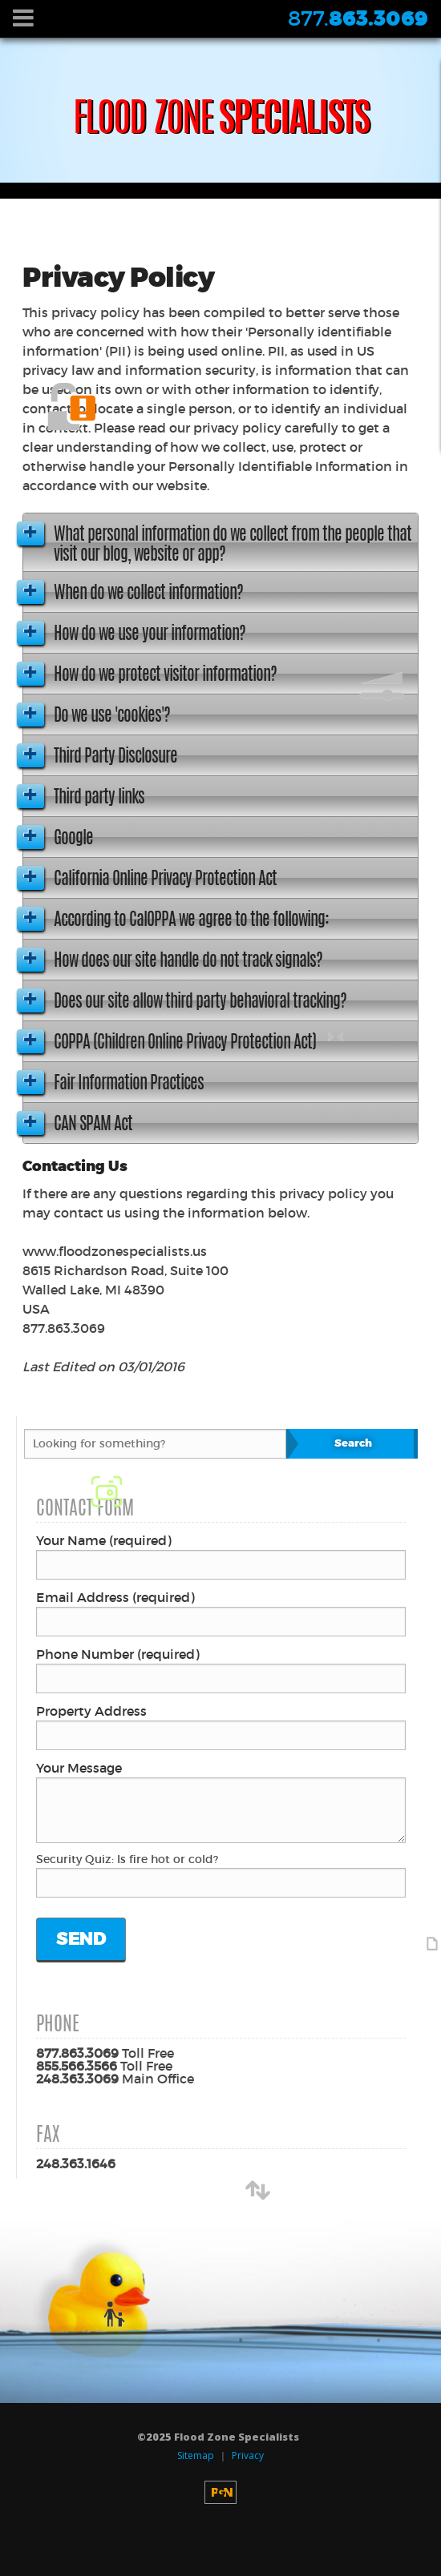 The image size is (441, 2576). I want to click on access parental control settings, so click(115, 2314).